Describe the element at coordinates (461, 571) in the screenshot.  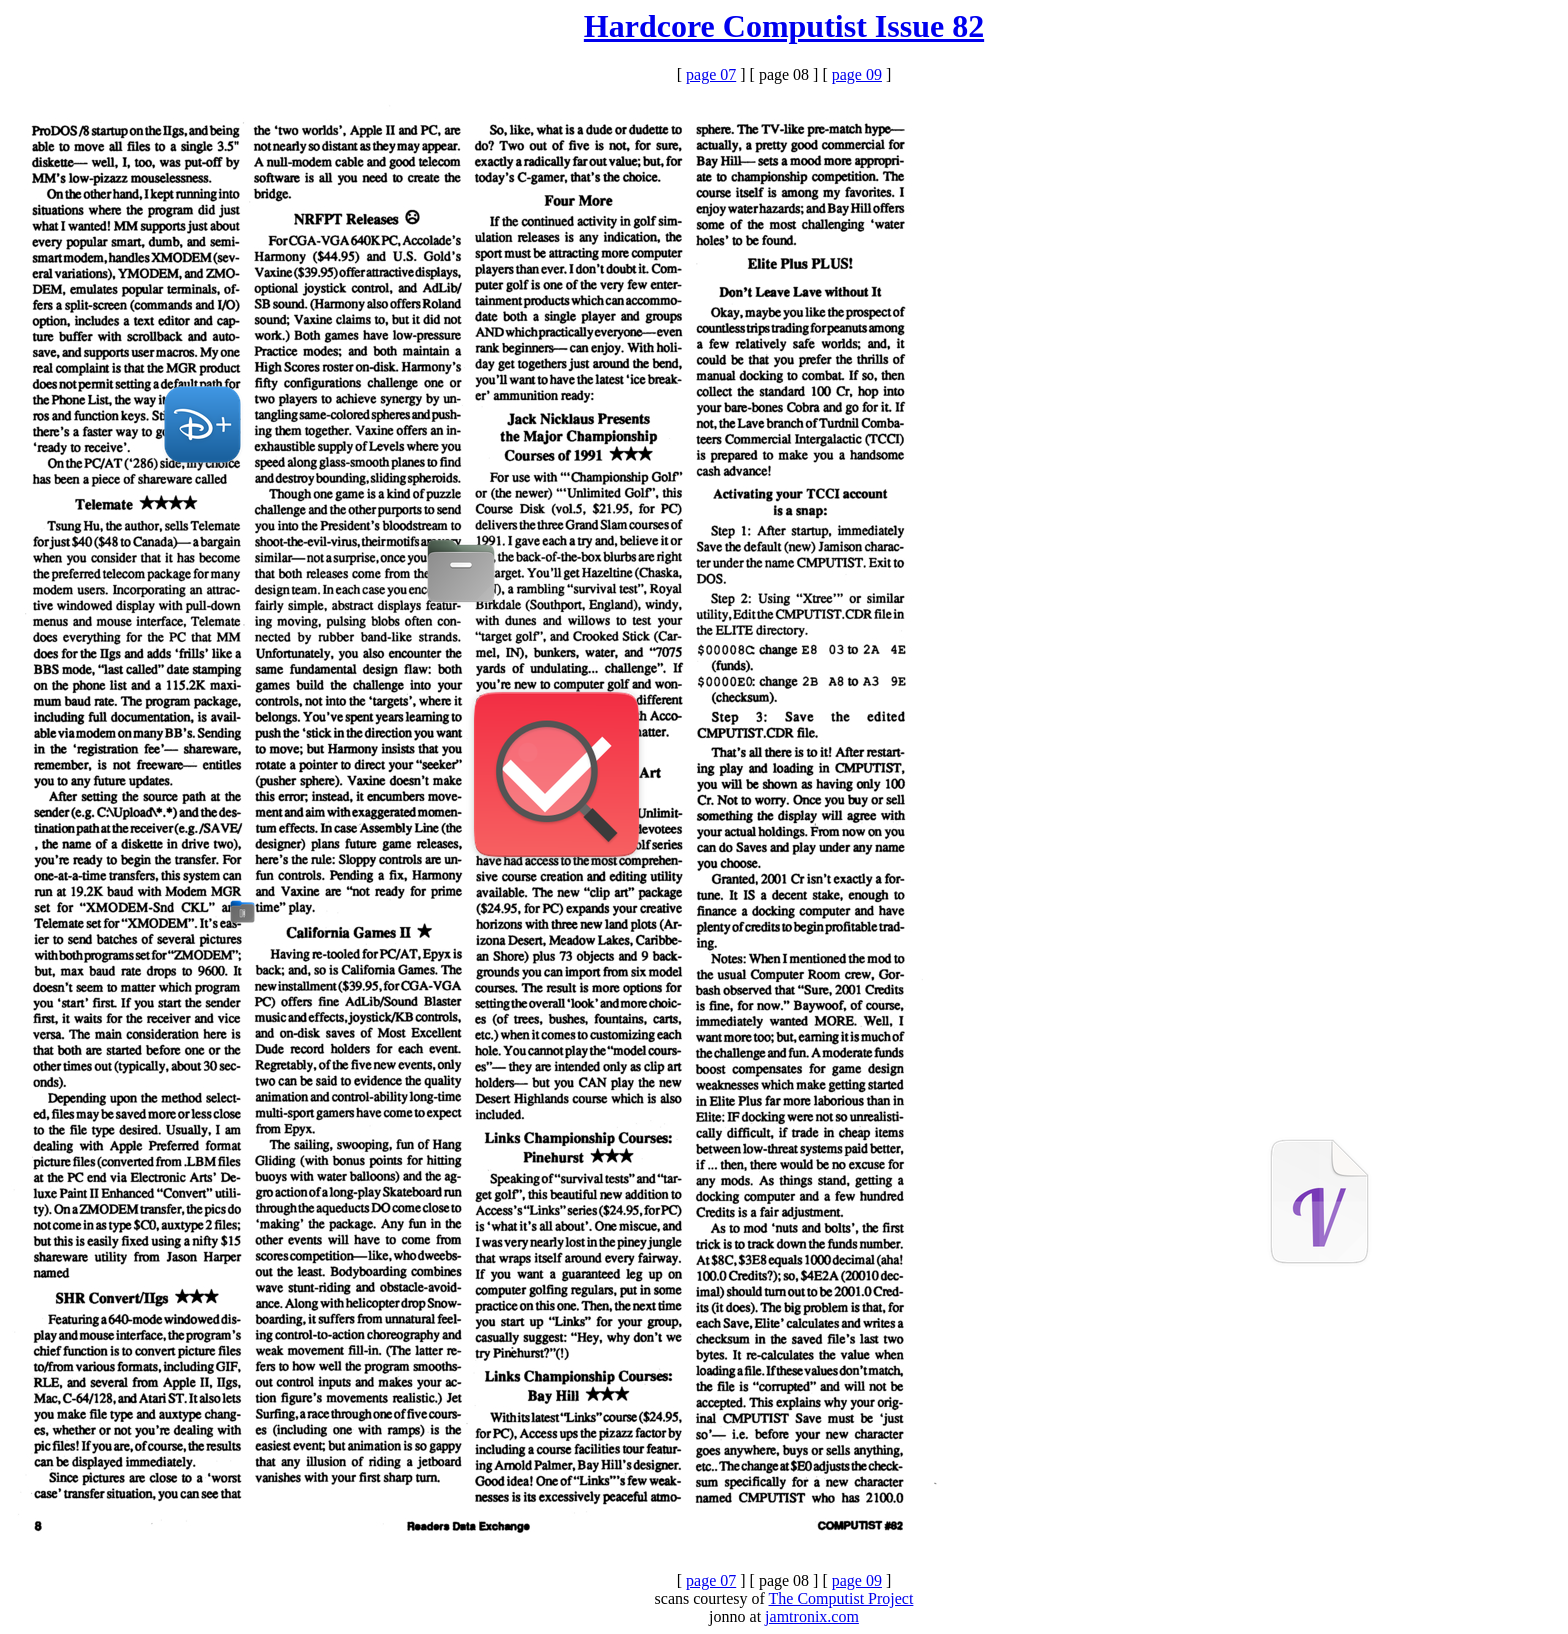
I see `open the files application` at that location.